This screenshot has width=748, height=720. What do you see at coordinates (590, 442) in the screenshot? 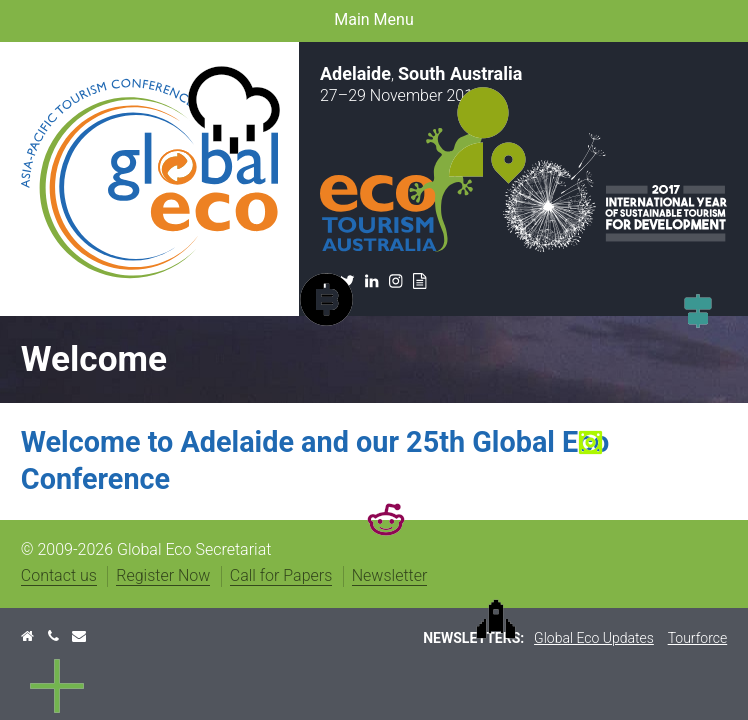
I see `adjust speaker or audio output settings` at bounding box center [590, 442].